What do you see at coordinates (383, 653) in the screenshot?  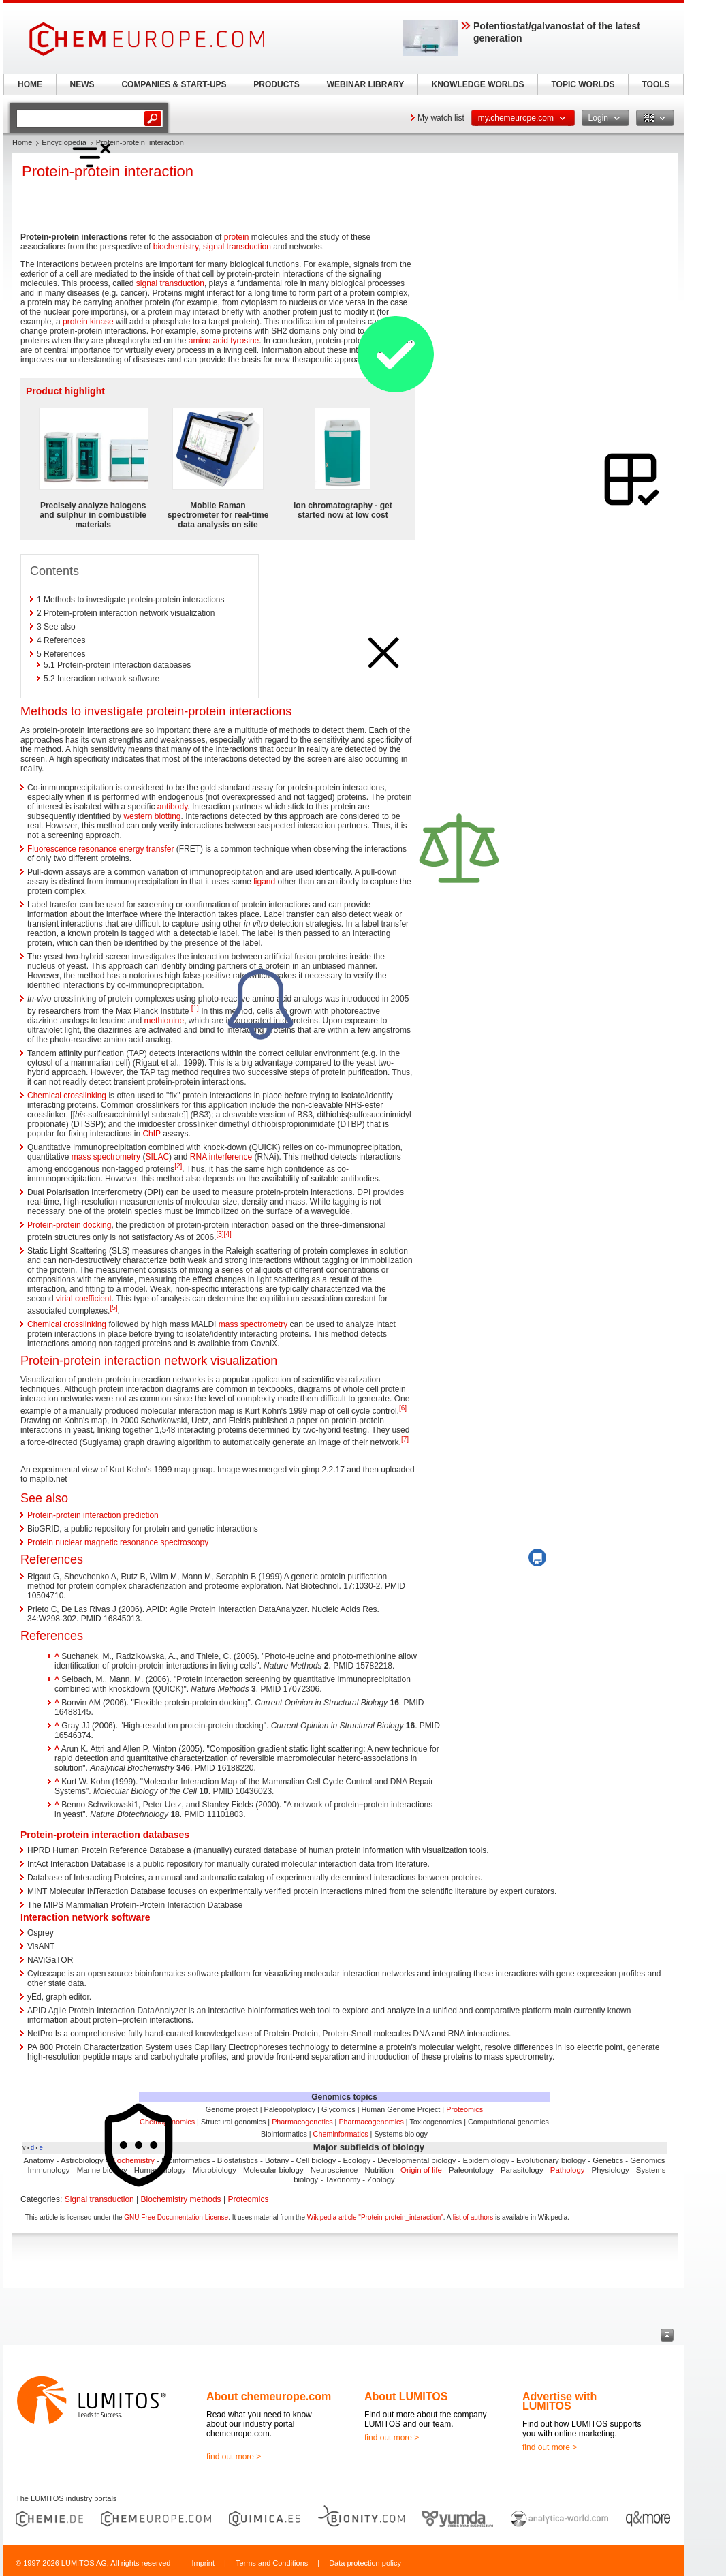 I see `close the current window or tab` at bounding box center [383, 653].